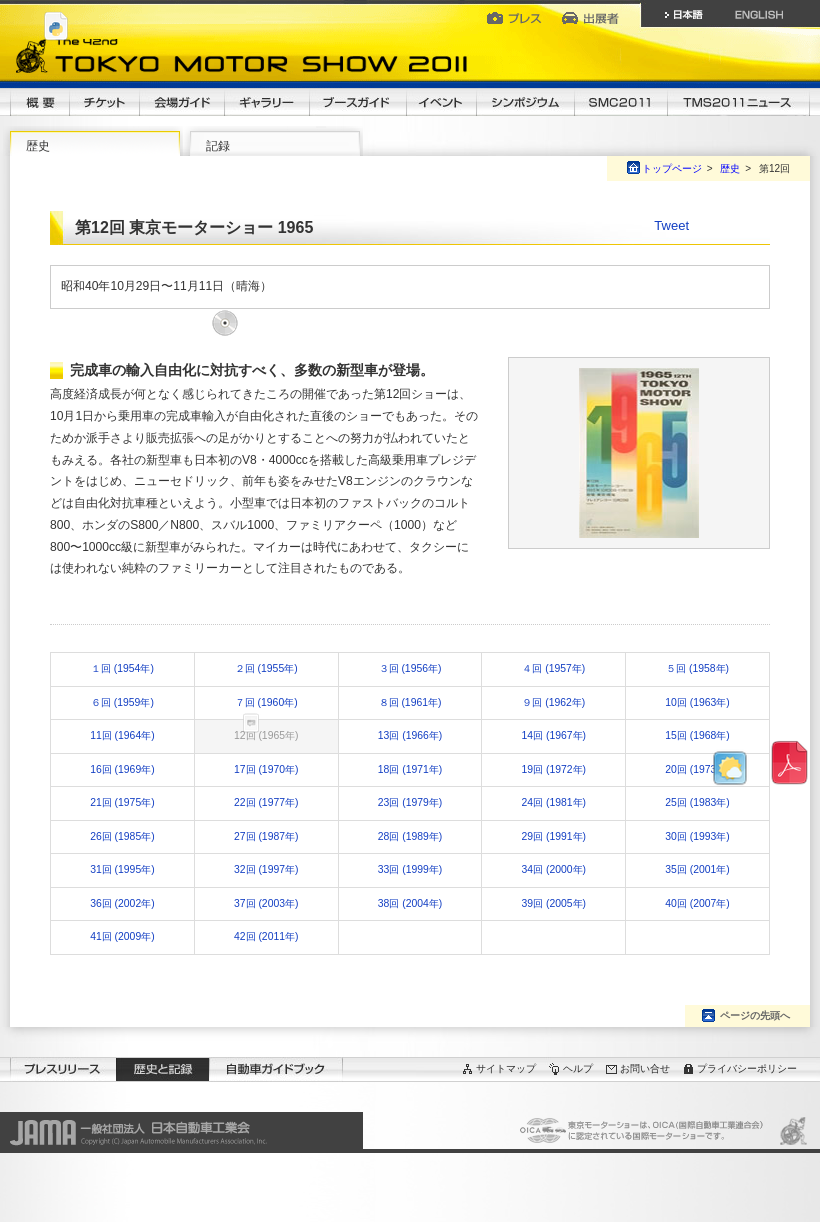 The width and height of the screenshot is (820, 1222). I want to click on a python 3 script or source file, so click(56, 26).